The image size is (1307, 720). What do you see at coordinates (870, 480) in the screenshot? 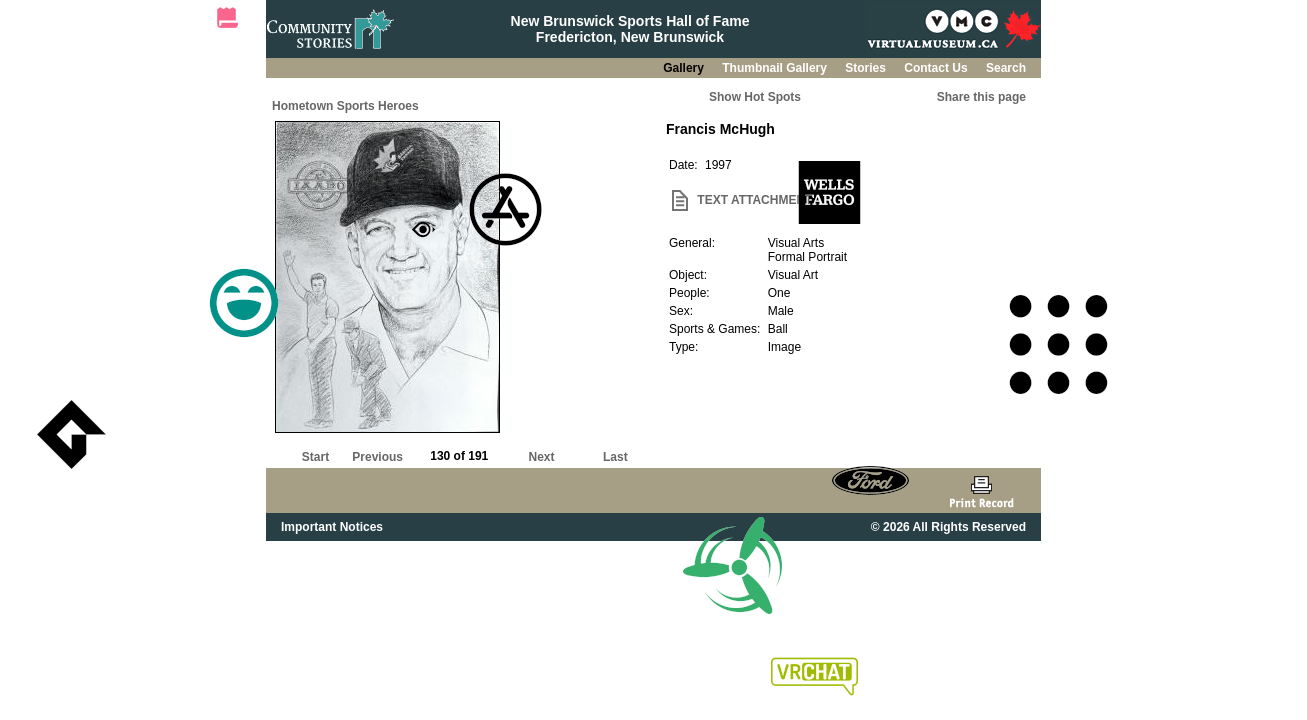
I see `Ford brand or dealership app` at bounding box center [870, 480].